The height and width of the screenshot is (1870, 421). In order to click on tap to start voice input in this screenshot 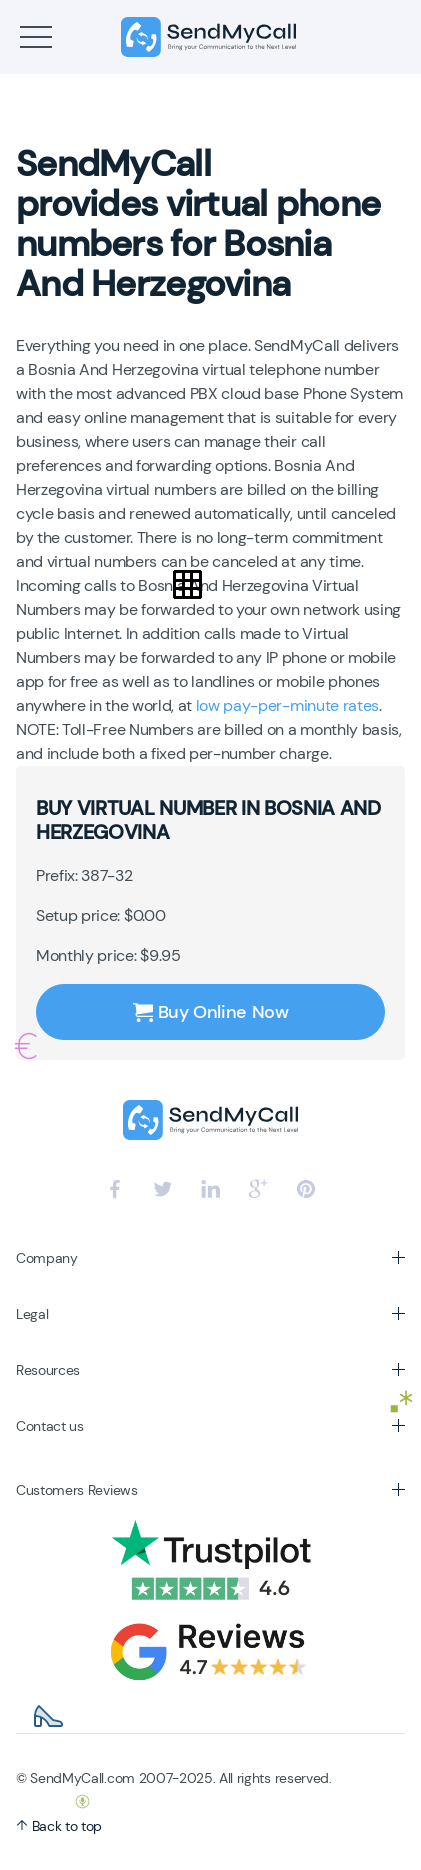, I will do `click(82, 1801)`.